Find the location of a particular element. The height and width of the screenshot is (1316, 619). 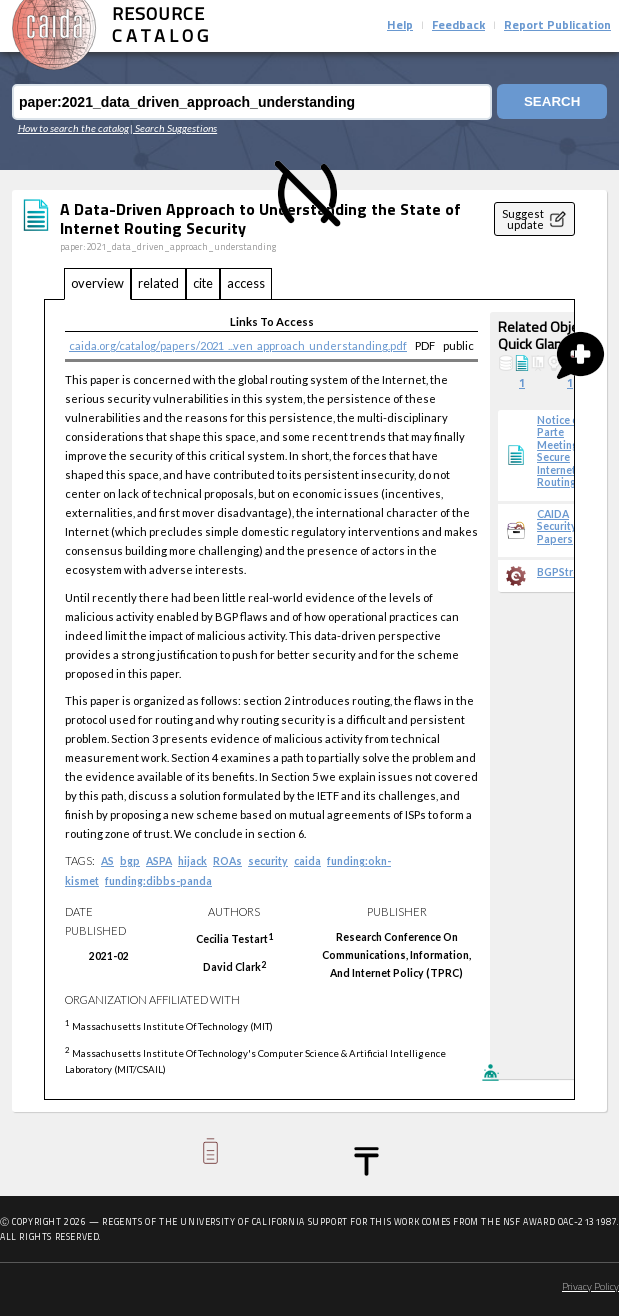

indicates high battery level is located at coordinates (210, 1151).